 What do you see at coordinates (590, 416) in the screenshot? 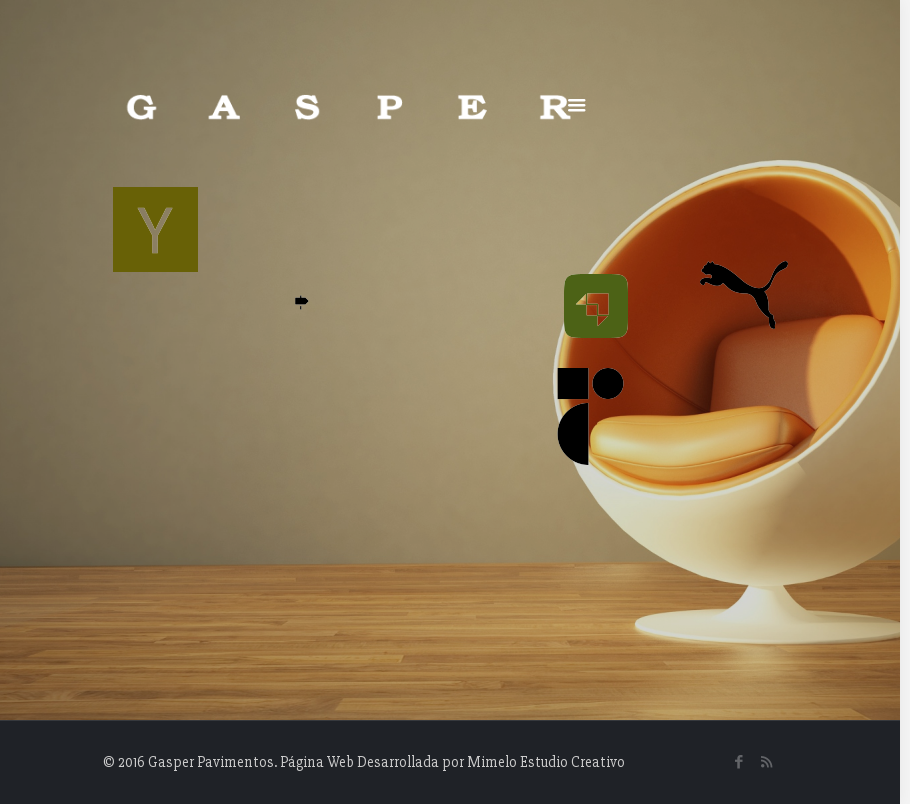
I see `radix ui library logo` at bounding box center [590, 416].